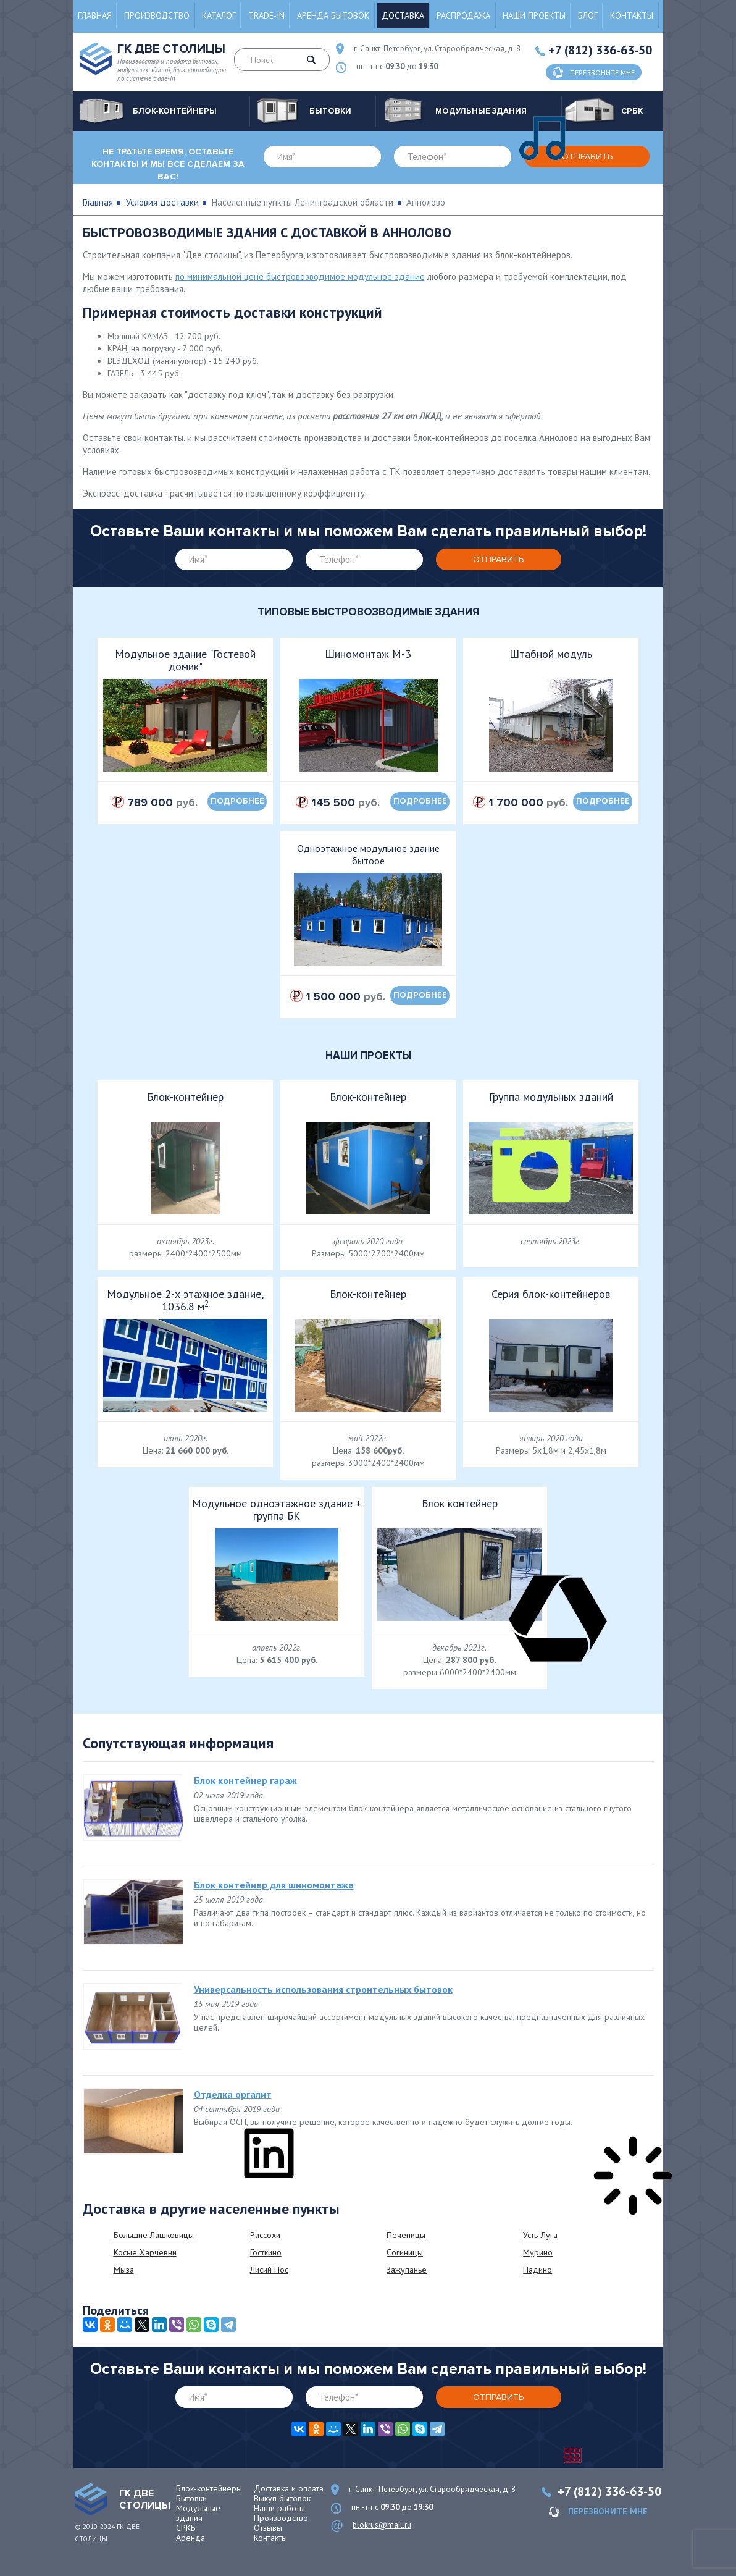  Describe the element at coordinates (633, 2176) in the screenshot. I see `indicates content is loading` at that location.